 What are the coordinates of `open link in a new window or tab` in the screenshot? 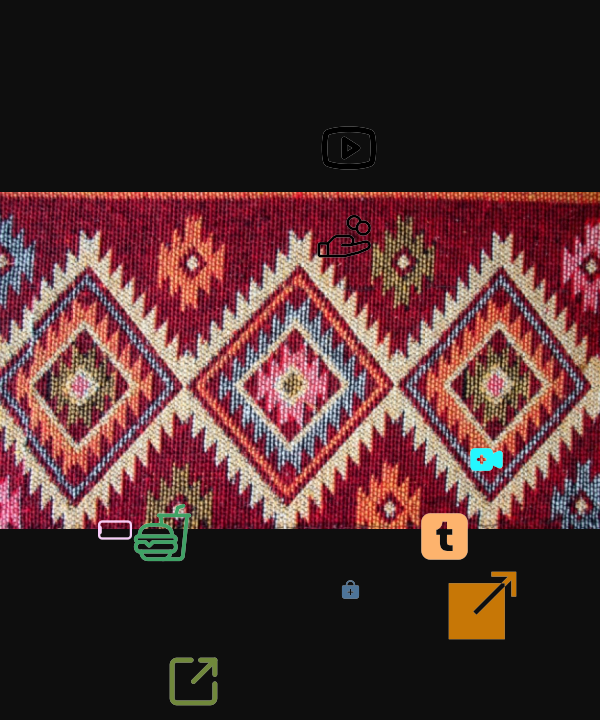 It's located at (193, 681).